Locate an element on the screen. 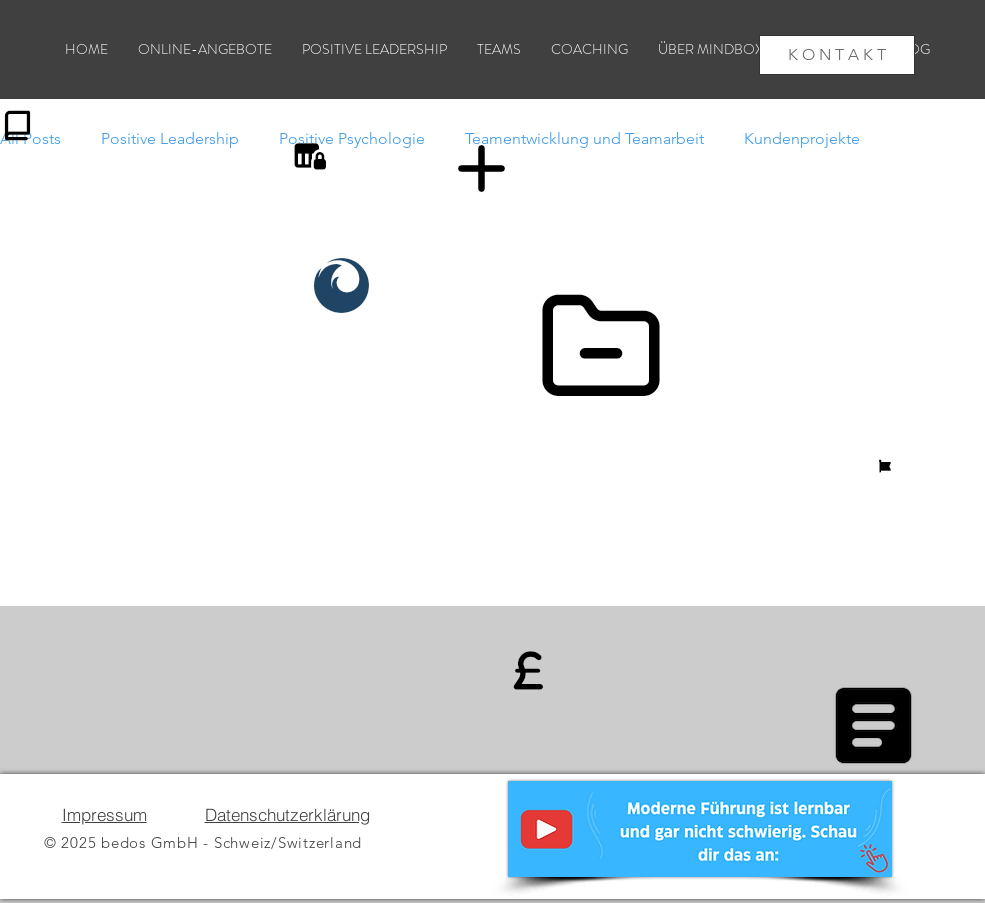 This screenshot has height=903, width=985. remove a folder is located at coordinates (601, 348).